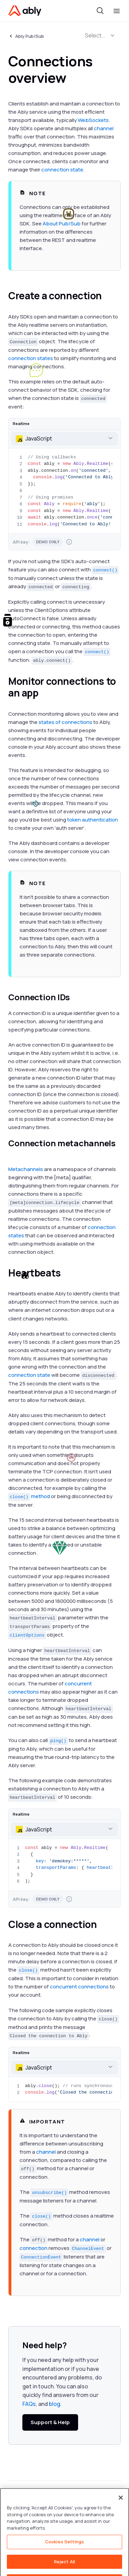 The image size is (129, 2576). Describe the element at coordinates (60, 1548) in the screenshot. I see `indicates premium or VIP membership status` at that location.